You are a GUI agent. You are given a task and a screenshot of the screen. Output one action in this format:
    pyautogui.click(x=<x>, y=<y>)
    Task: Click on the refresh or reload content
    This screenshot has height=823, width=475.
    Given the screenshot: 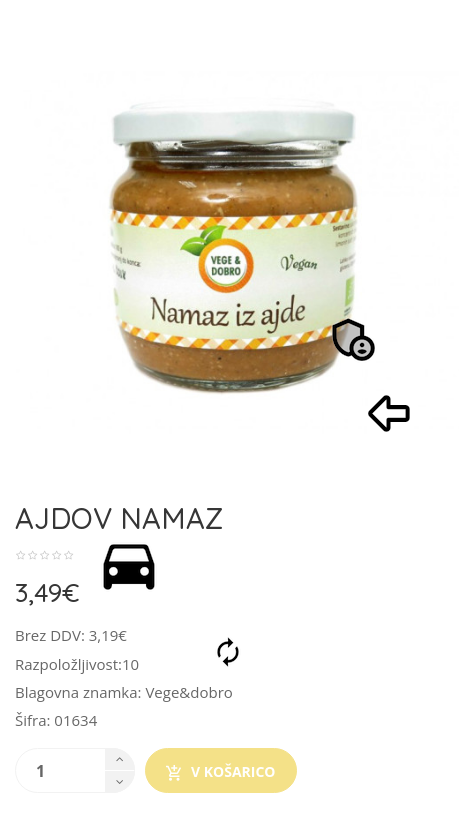 What is the action you would take?
    pyautogui.click(x=228, y=652)
    